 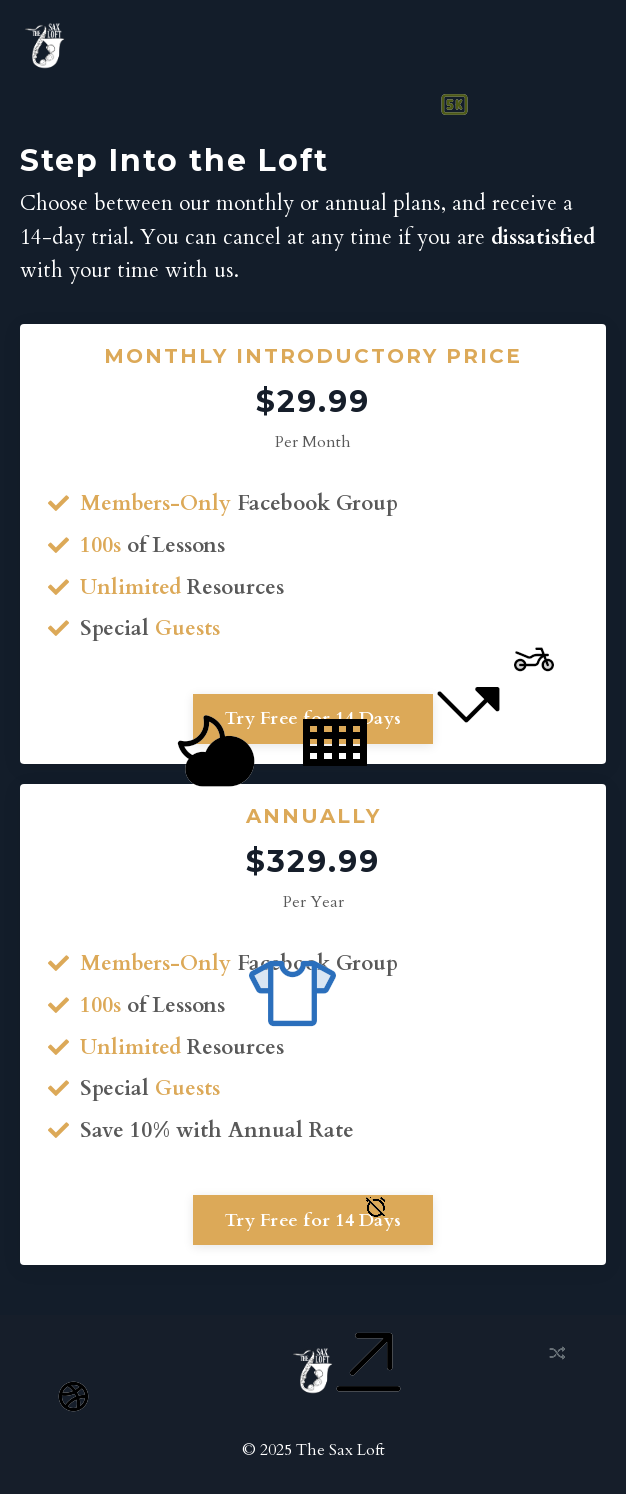 I want to click on view dribbble profile or portfolio, so click(x=73, y=1396).